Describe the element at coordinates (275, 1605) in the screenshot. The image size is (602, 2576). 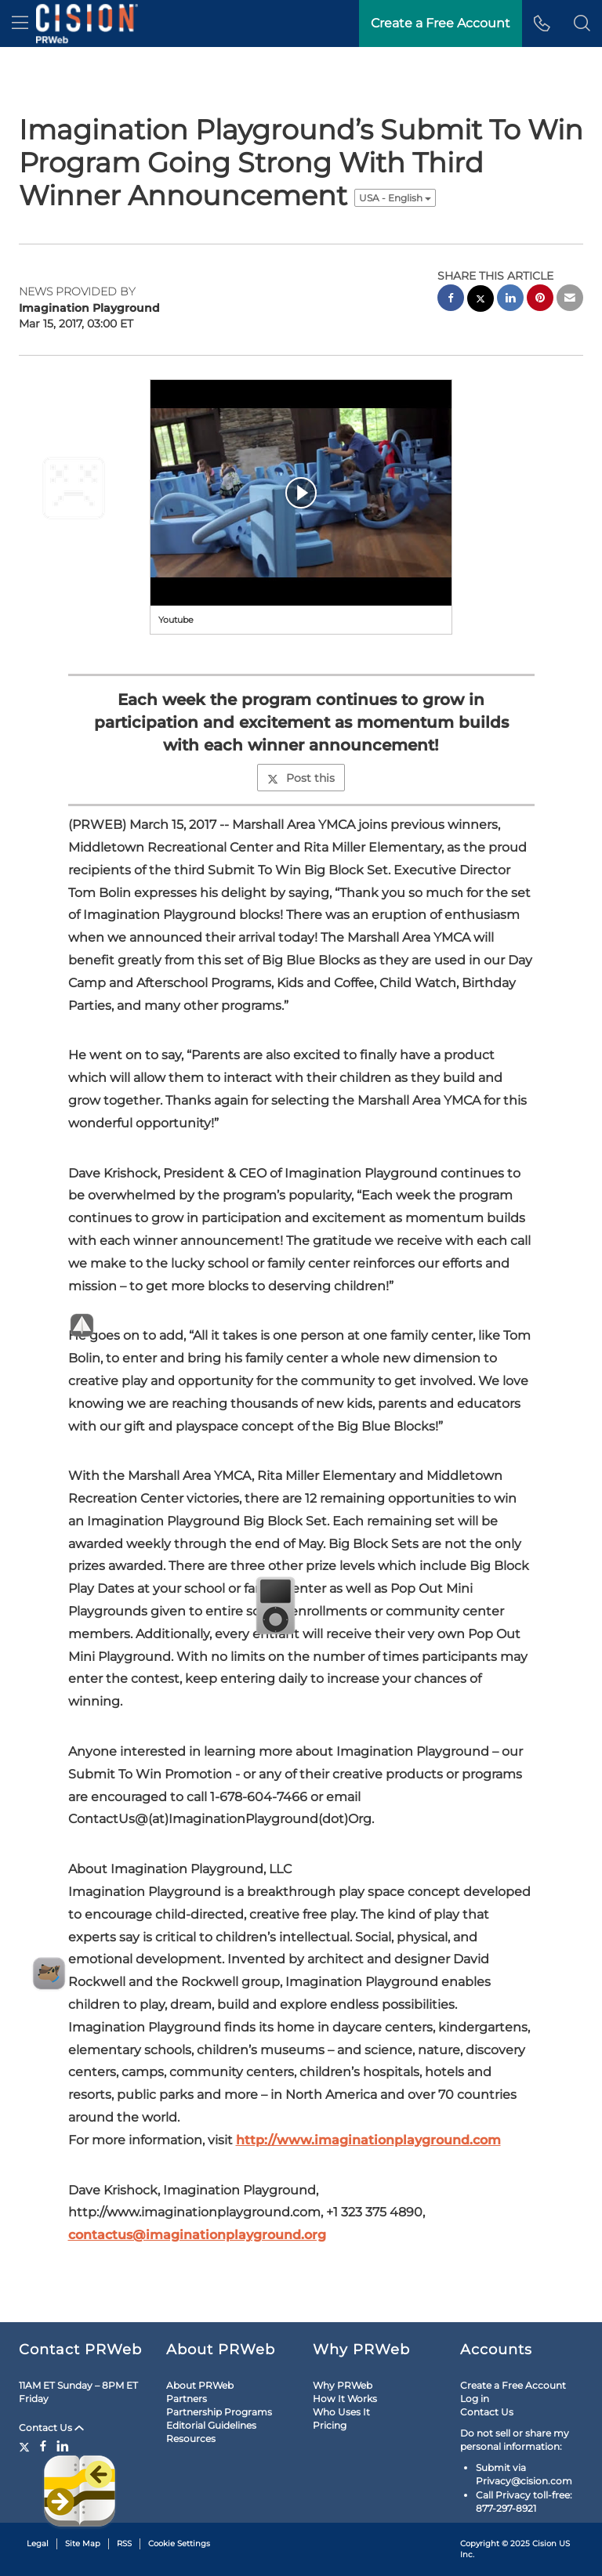
I see `open multimedia player application` at that location.